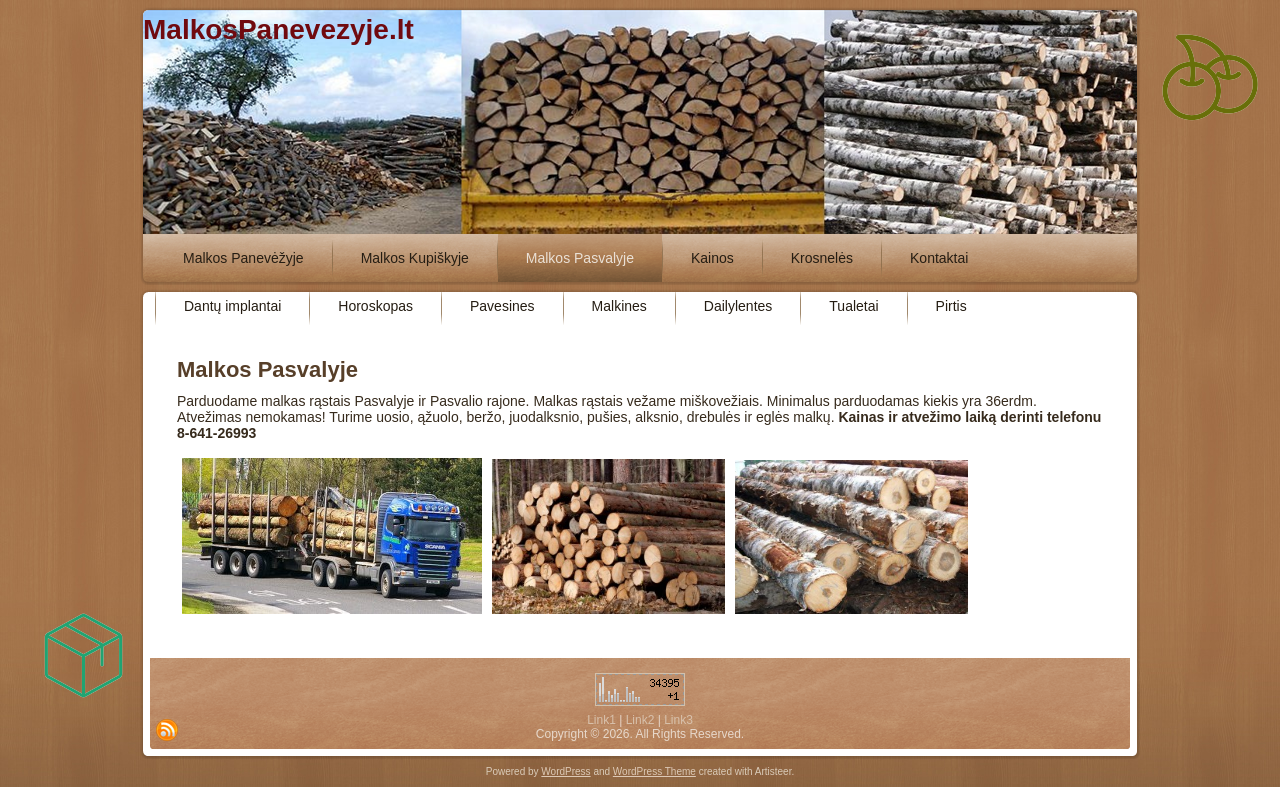 Image resolution: width=1280 pixels, height=787 pixels. Describe the element at coordinates (1208, 77) in the screenshot. I see `indicates fruit or produce category` at that location.